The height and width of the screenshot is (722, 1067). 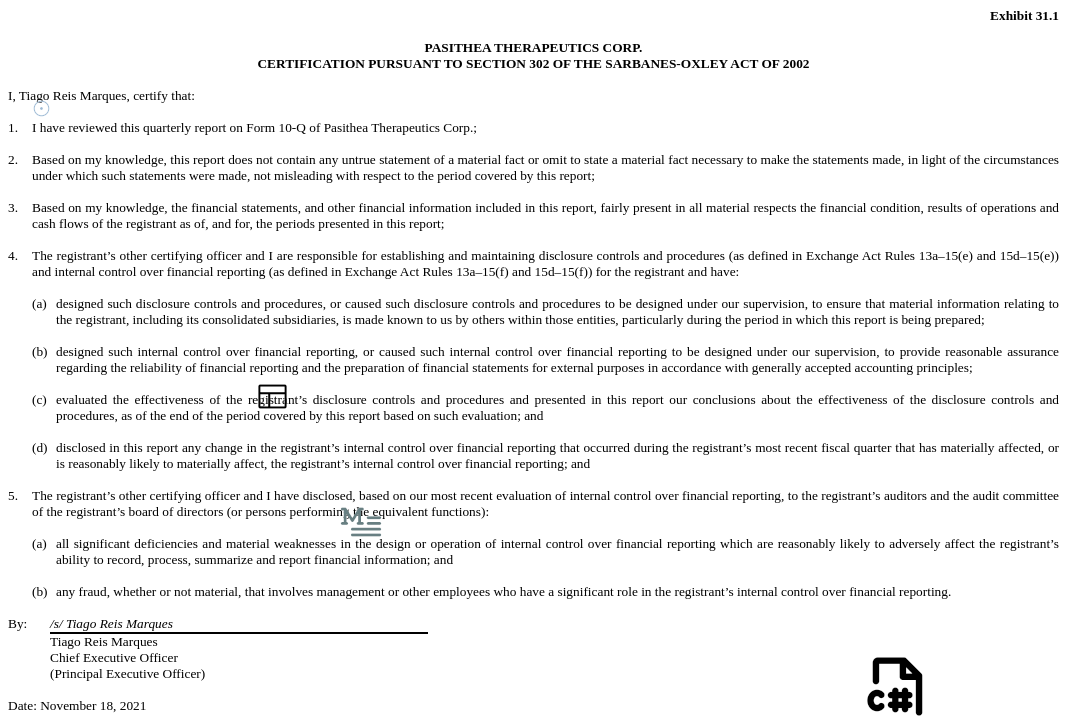 What do you see at coordinates (272, 396) in the screenshot?
I see `change page layout or view` at bounding box center [272, 396].